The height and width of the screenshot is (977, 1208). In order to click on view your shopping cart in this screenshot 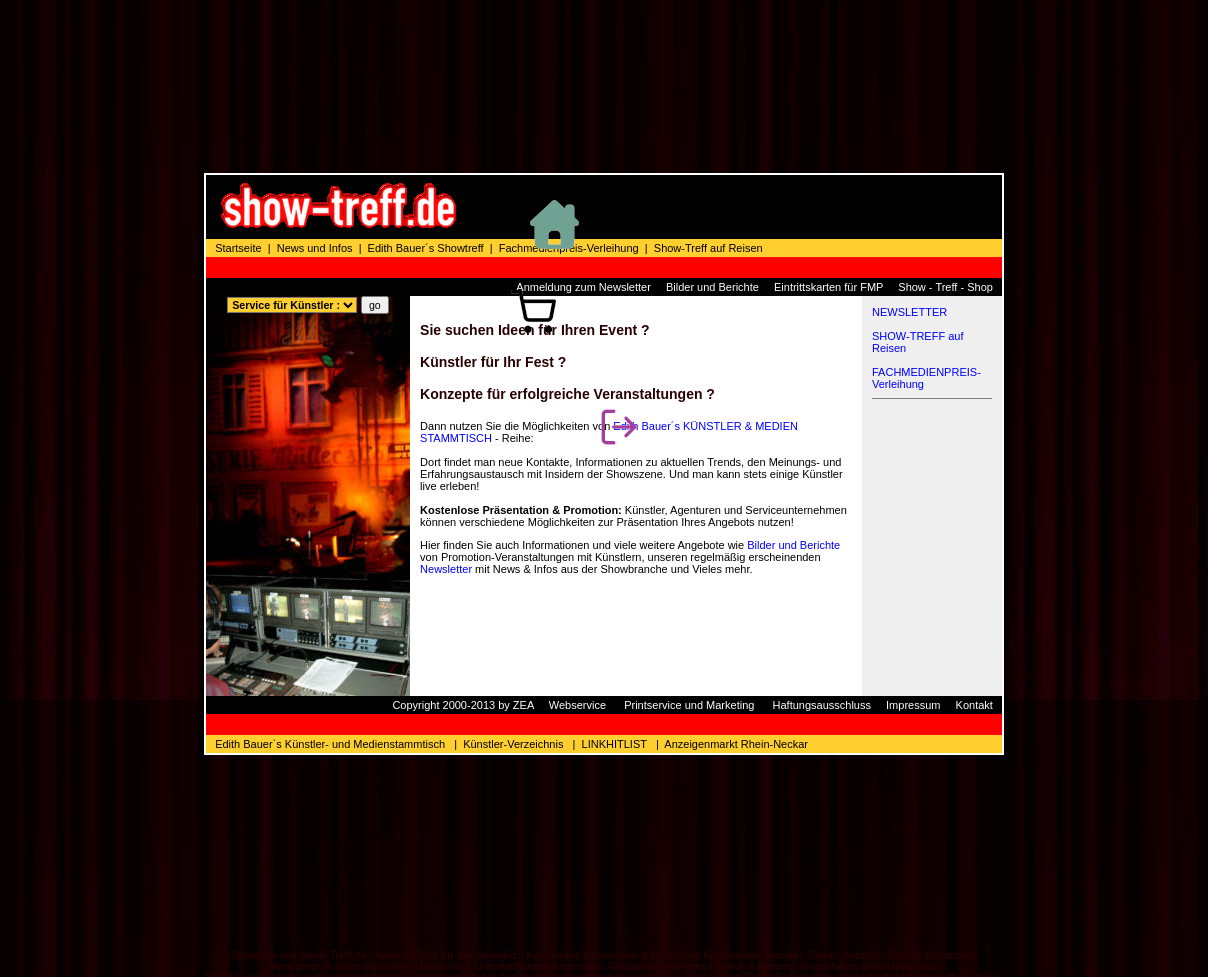, I will do `click(533, 312)`.